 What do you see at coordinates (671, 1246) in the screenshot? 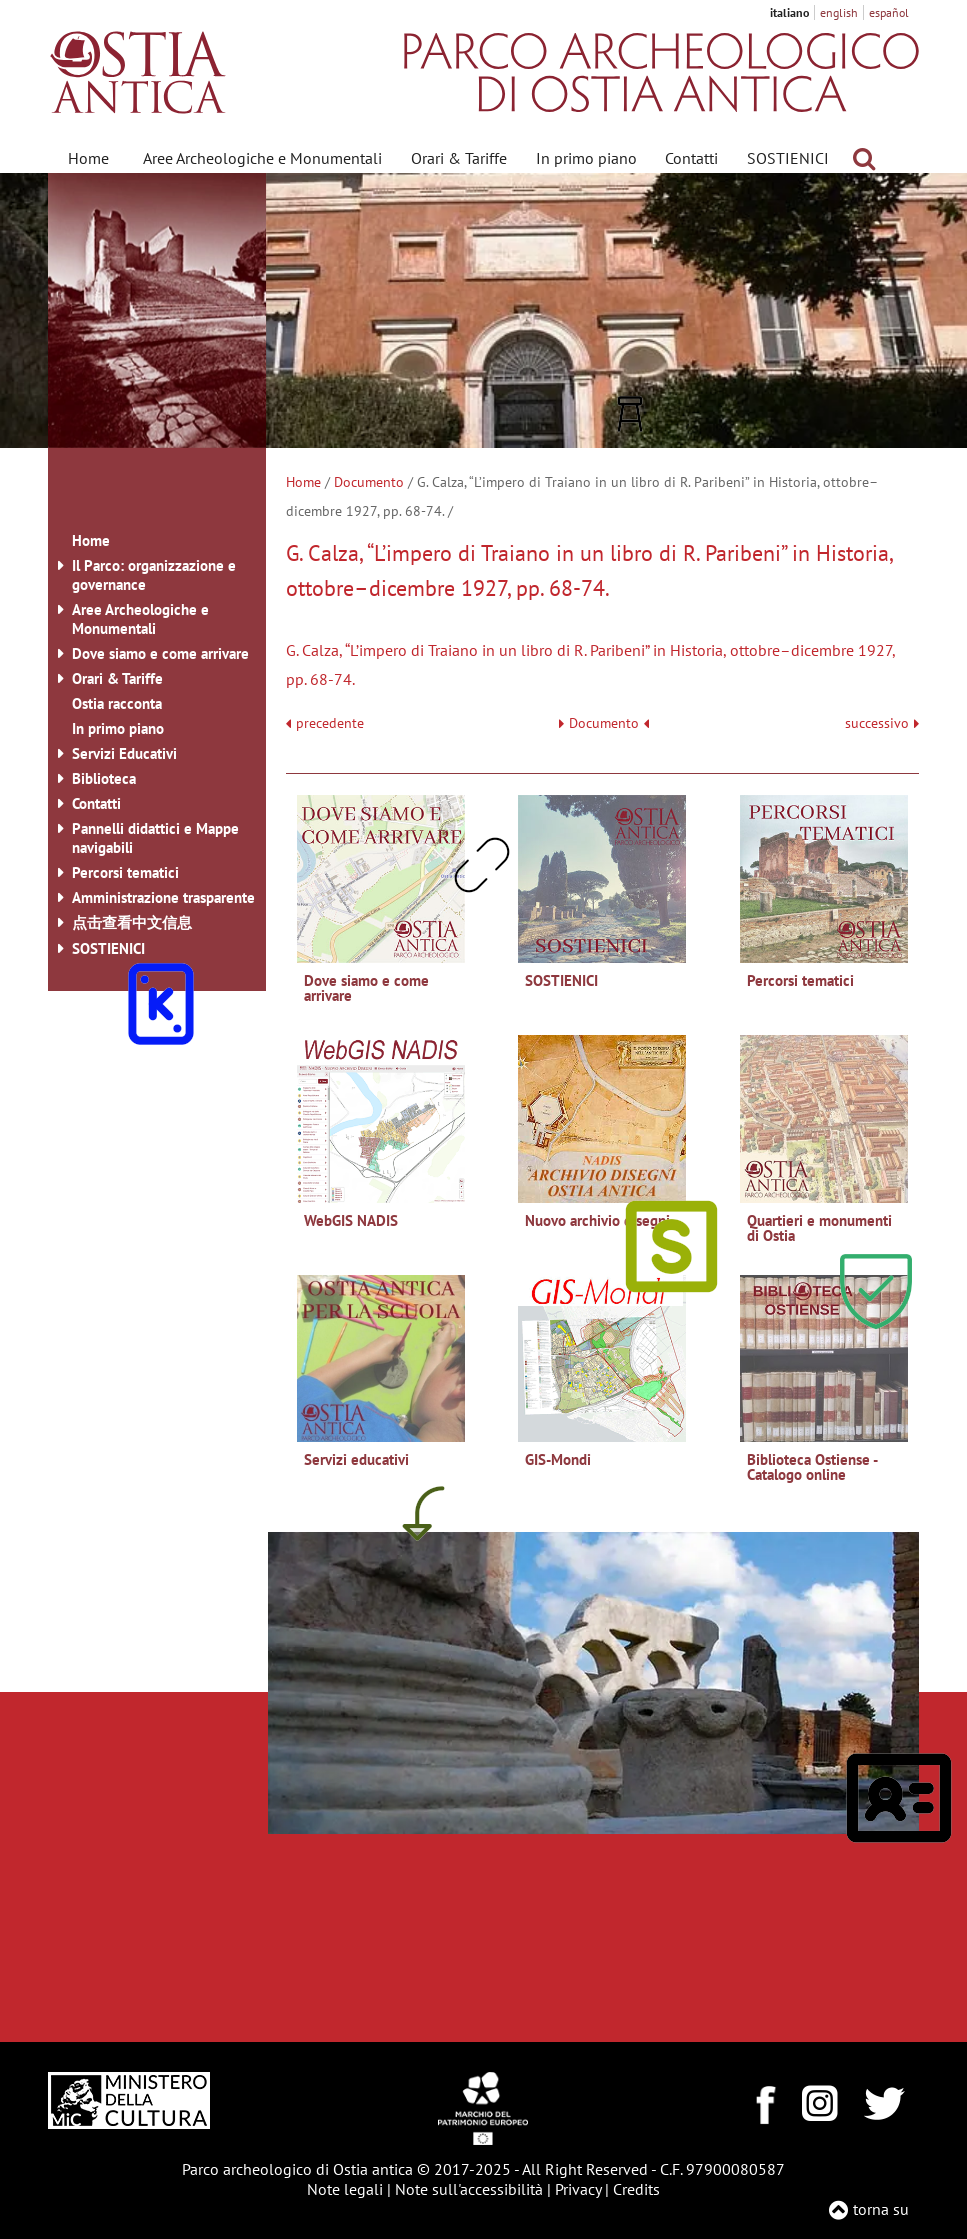
I see `access Stripe payment settings` at bounding box center [671, 1246].